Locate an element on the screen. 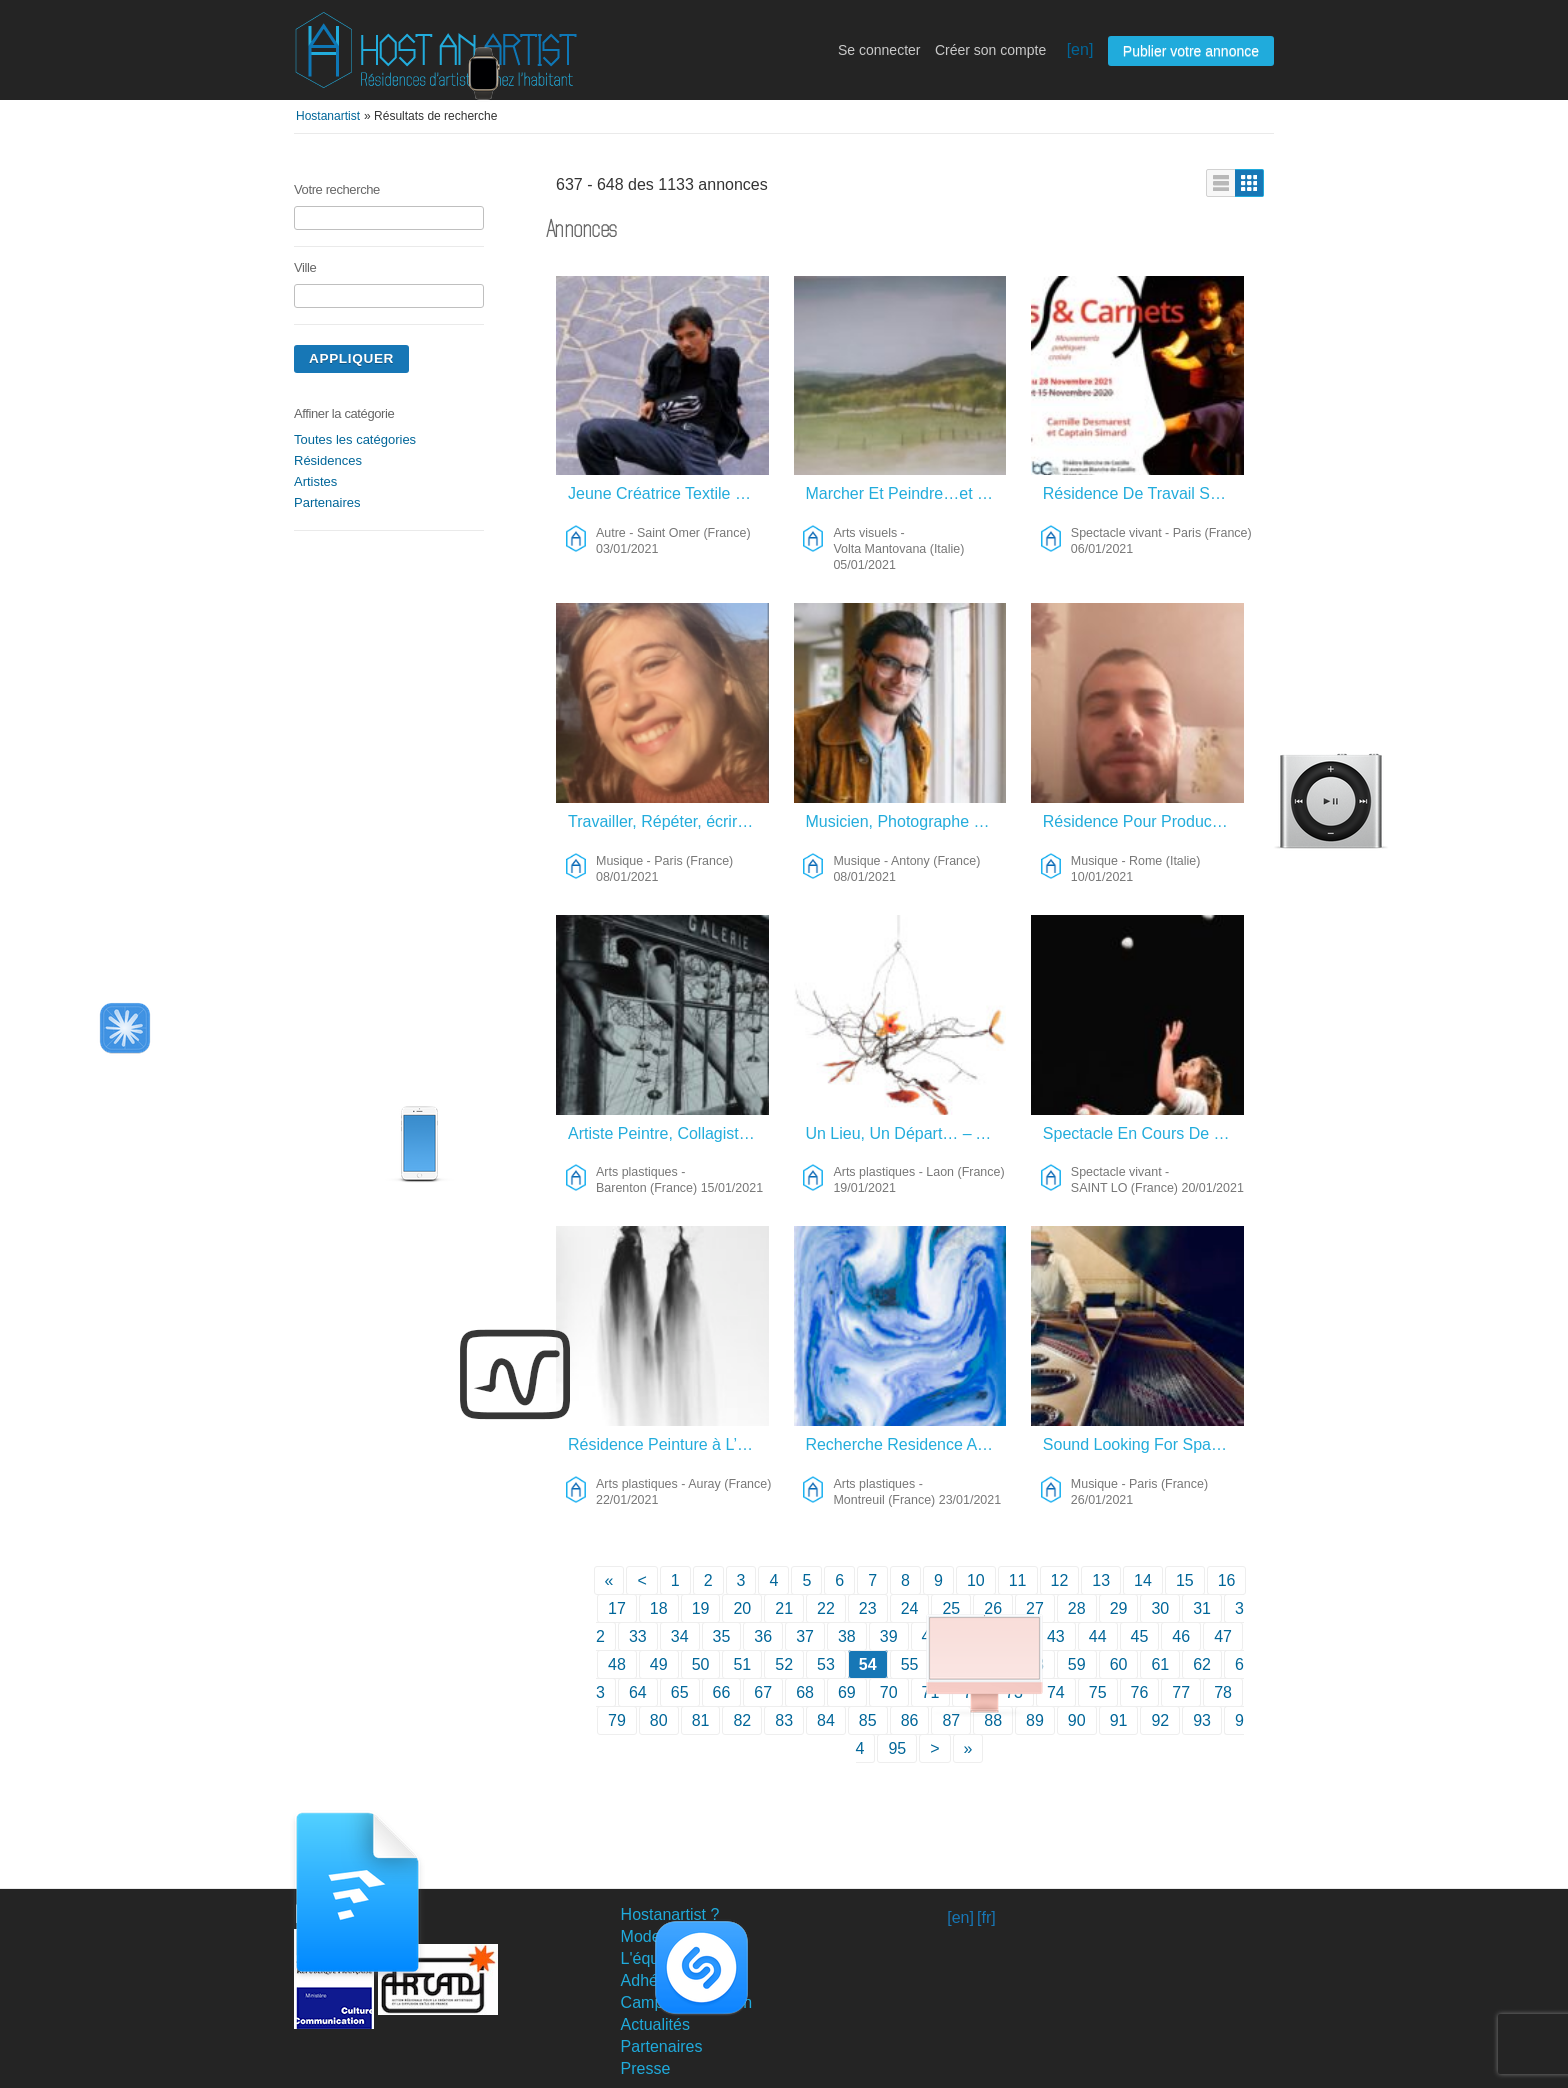 This screenshot has height=2088, width=1568. view system resource usage and performance metrics is located at coordinates (515, 1371).